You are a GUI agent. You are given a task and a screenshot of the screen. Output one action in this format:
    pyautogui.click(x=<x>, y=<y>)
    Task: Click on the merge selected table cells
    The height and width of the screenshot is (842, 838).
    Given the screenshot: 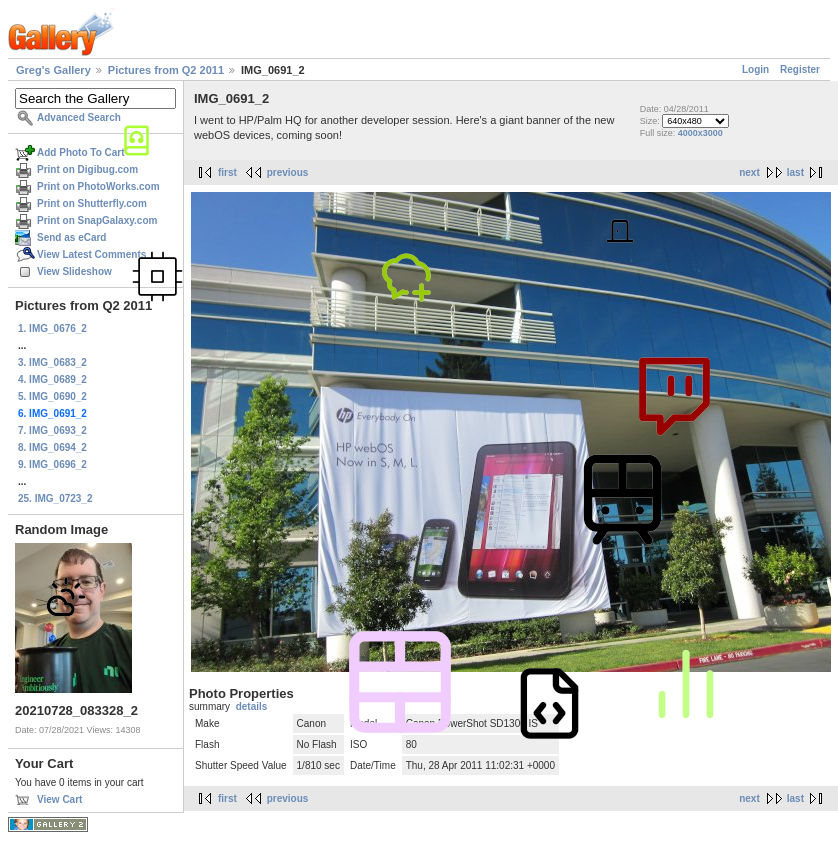 What is the action you would take?
    pyautogui.click(x=400, y=682)
    